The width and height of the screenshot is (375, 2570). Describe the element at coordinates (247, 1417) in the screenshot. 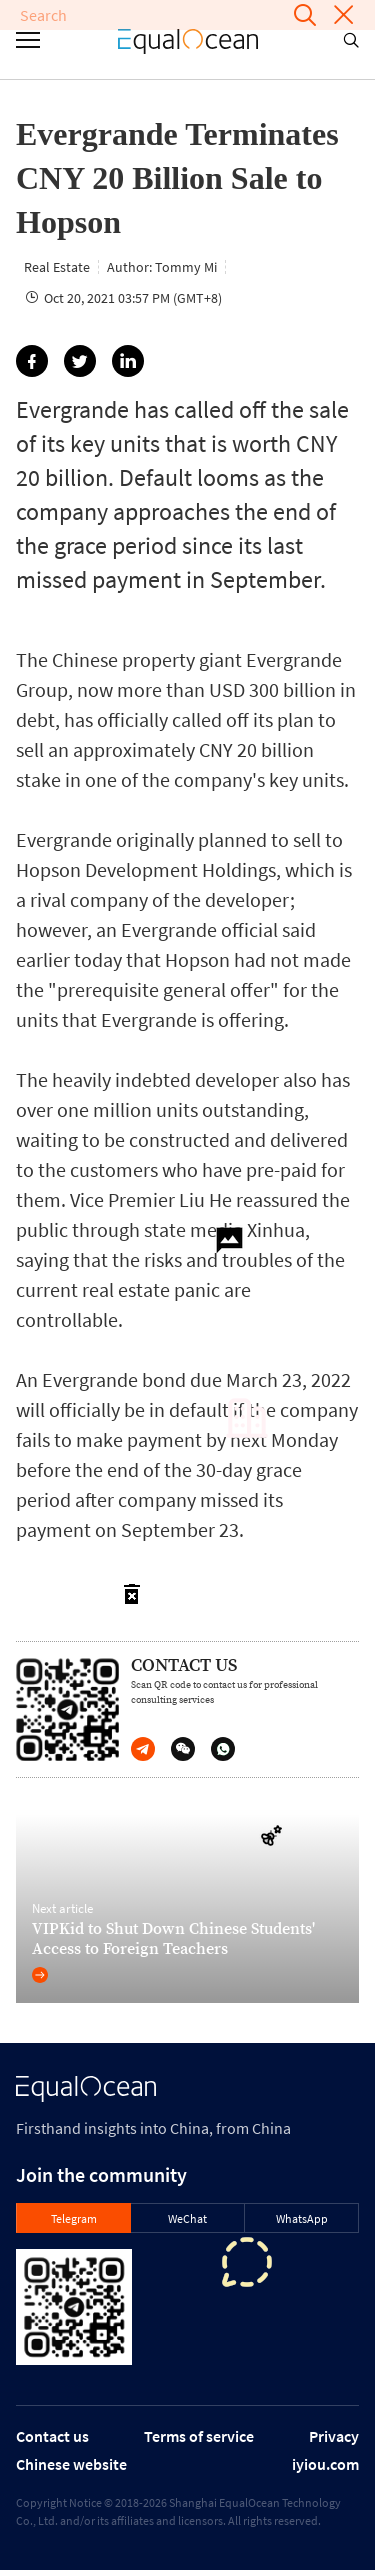

I see `view nearby buildings or properties` at that location.